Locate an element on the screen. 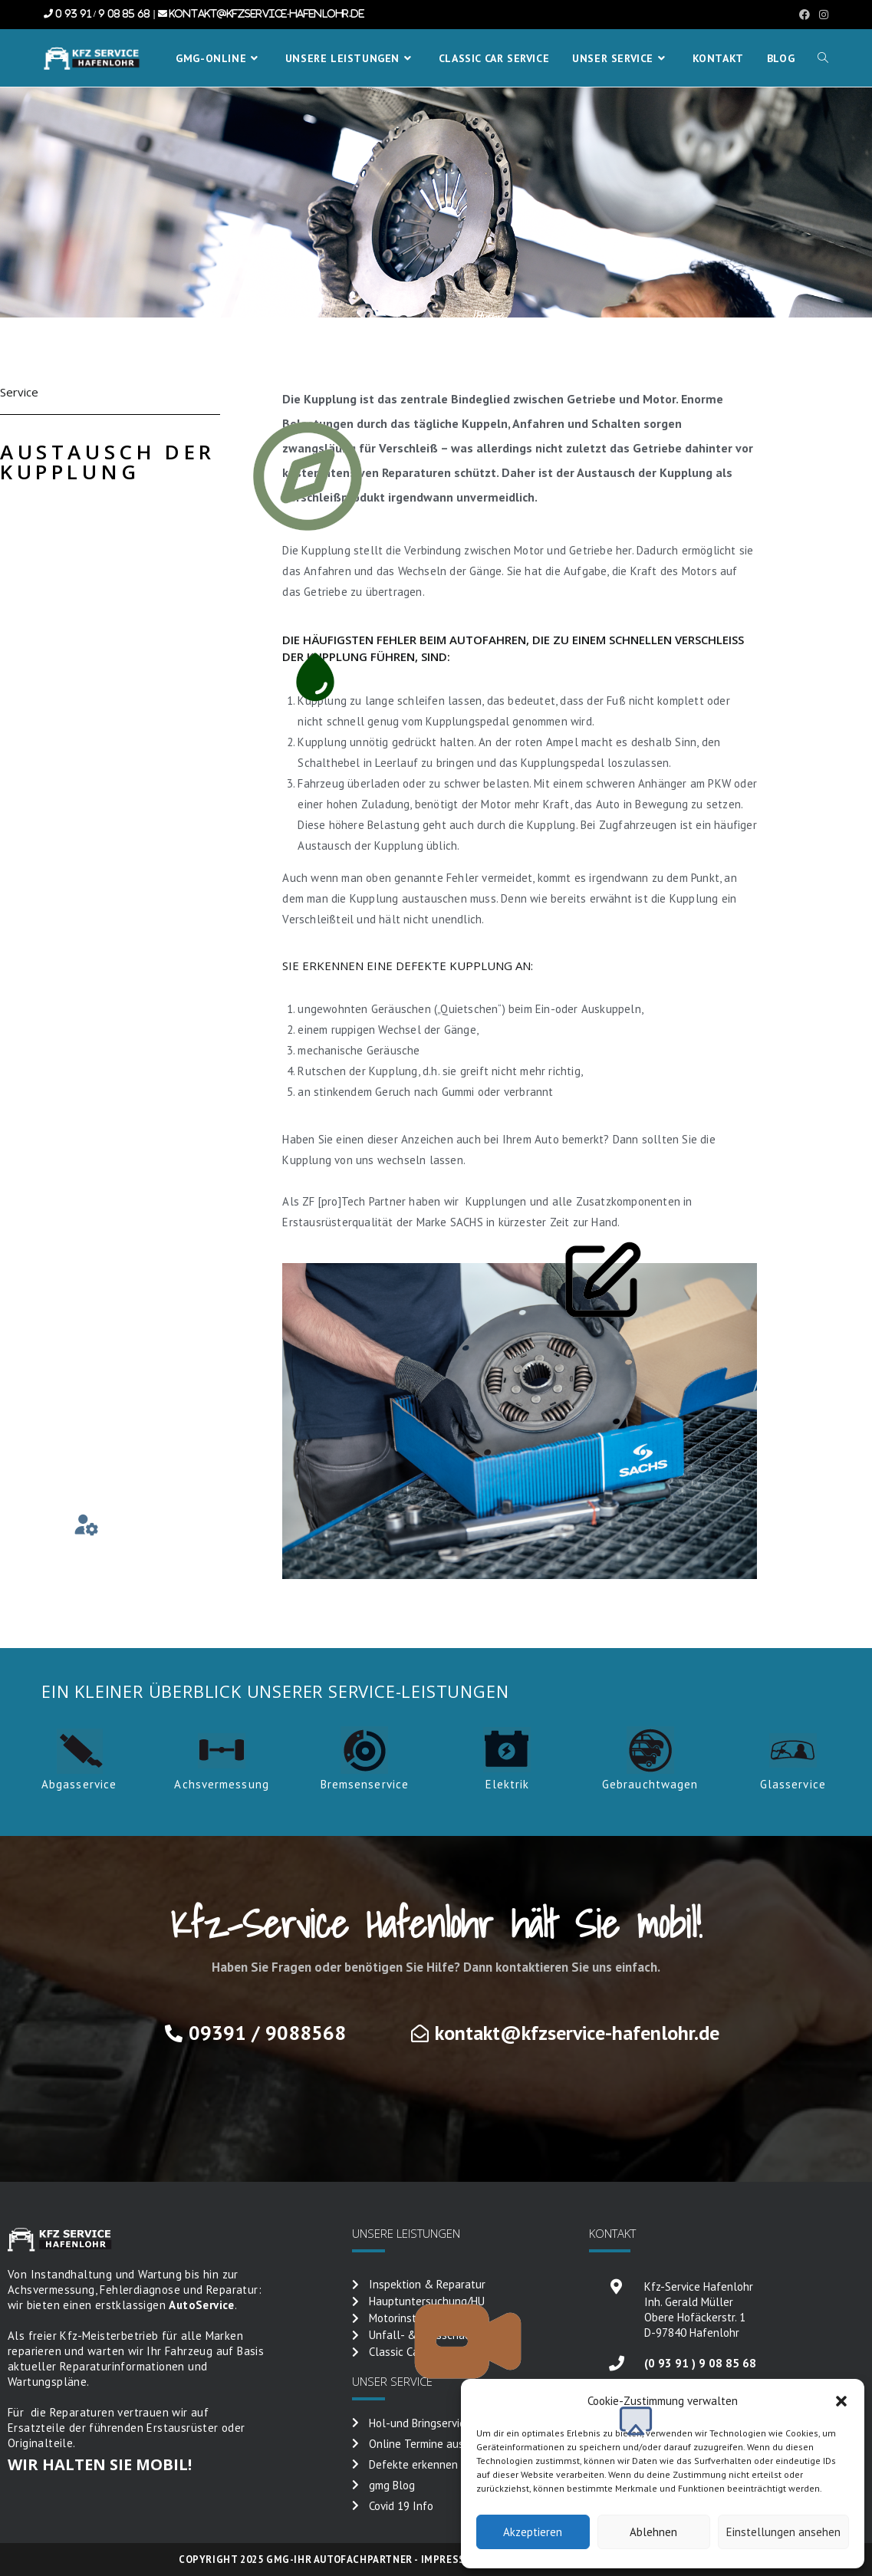 The width and height of the screenshot is (872, 2576). remove video from playlist or queue is located at coordinates (468, 2341).